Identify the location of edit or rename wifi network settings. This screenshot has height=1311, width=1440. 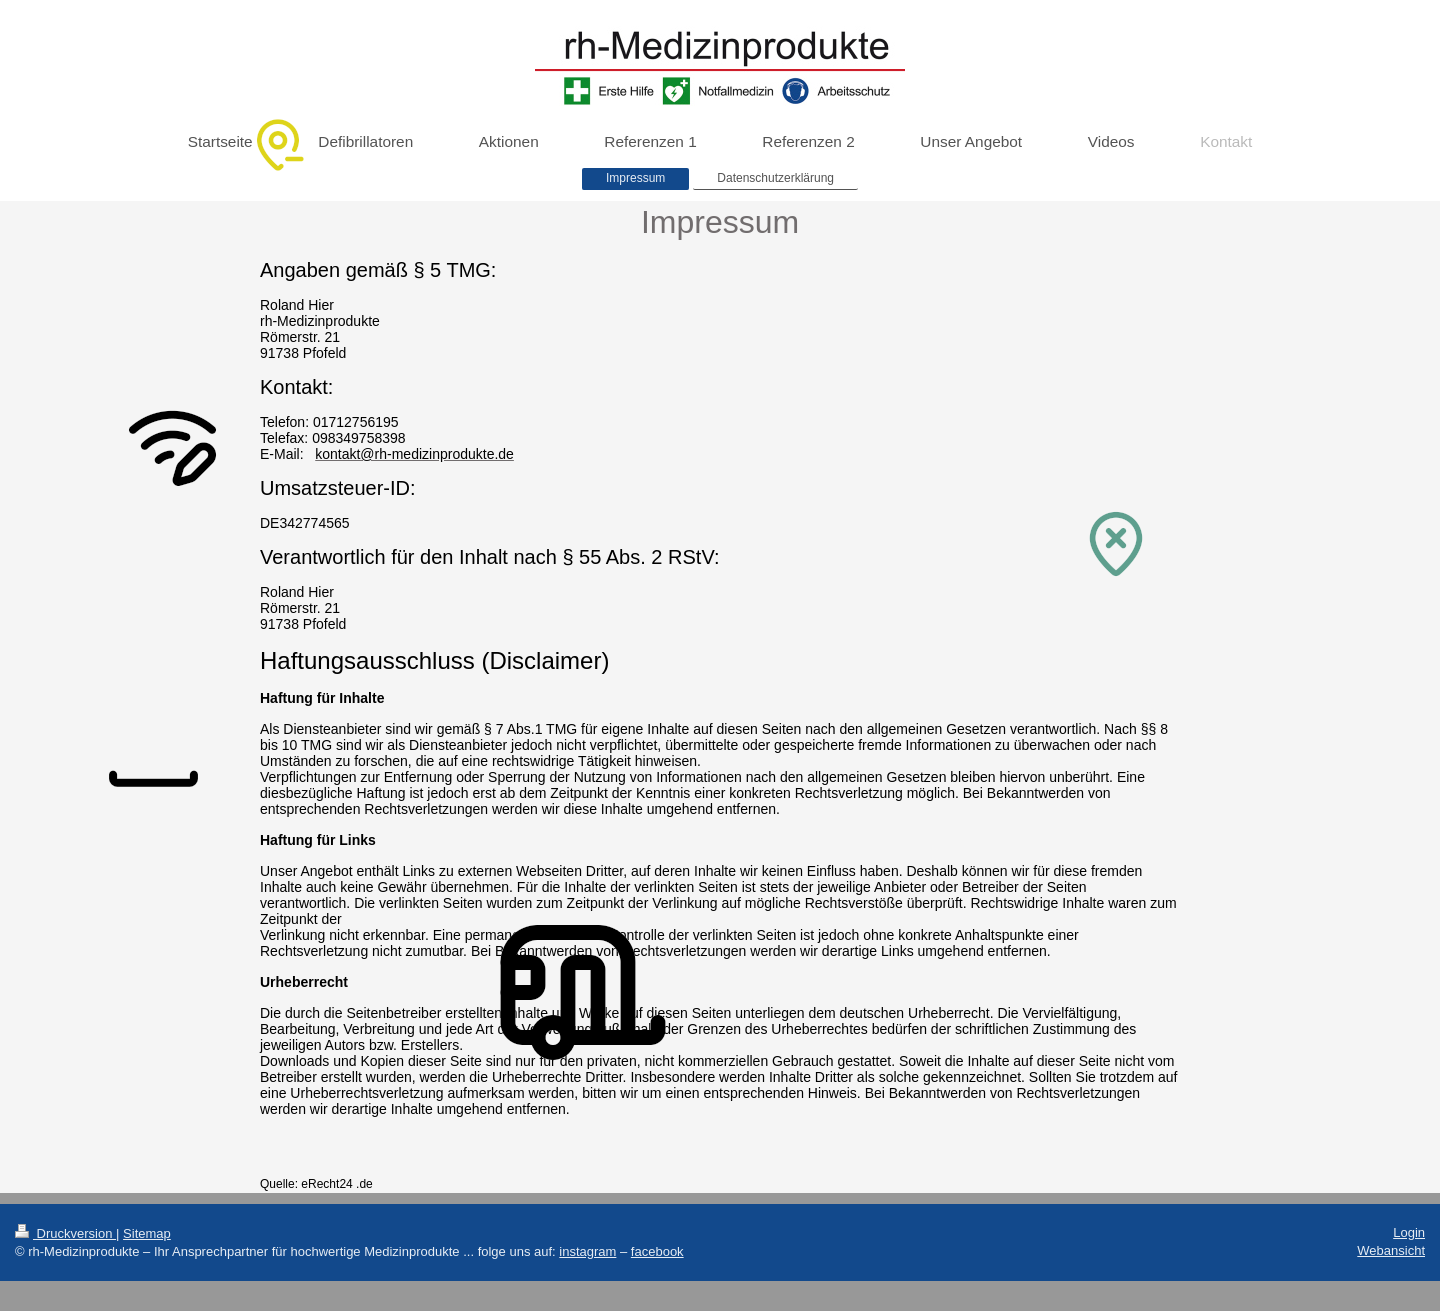
(172, 442).